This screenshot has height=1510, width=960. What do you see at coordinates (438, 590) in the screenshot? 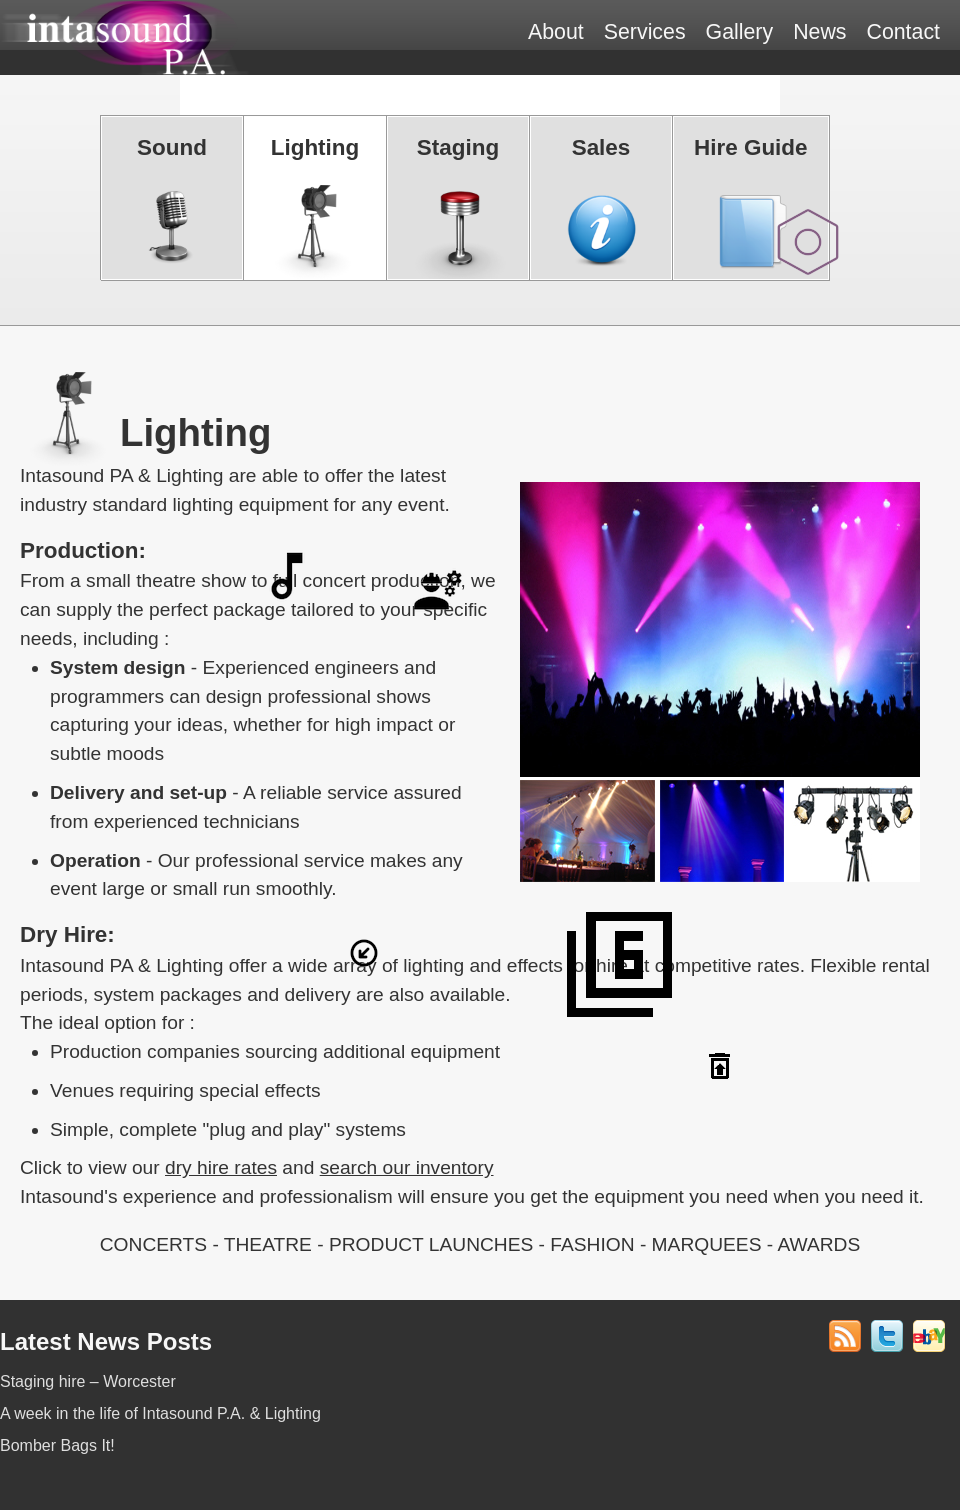
I see `access engineering or technical settings` at bounding box center [438, 590].